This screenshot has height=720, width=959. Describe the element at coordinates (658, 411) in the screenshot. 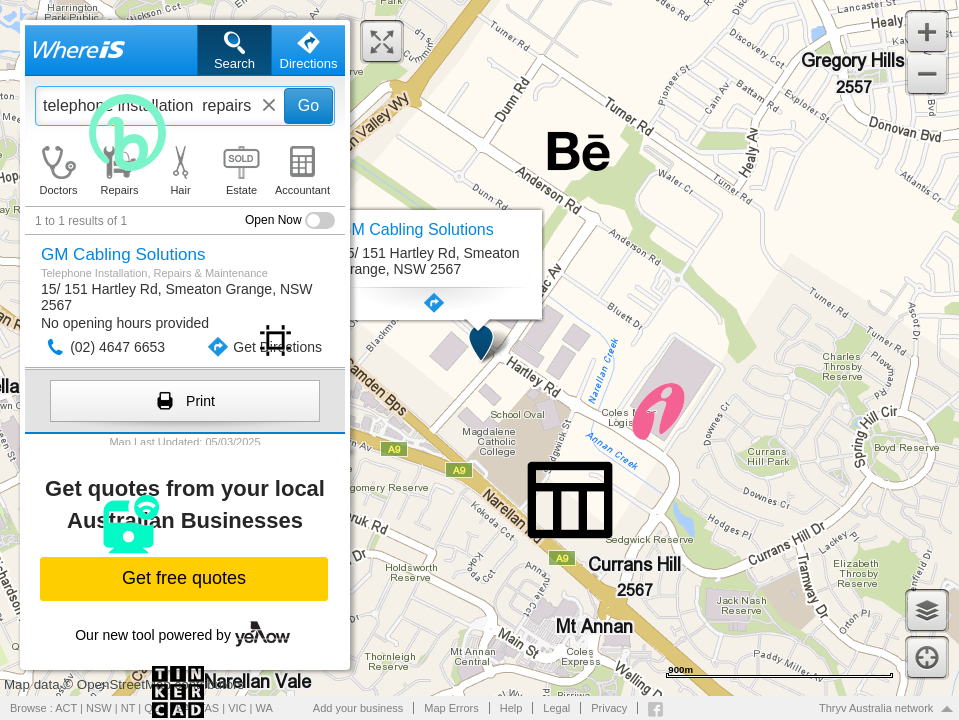

I see `open ICICI Bank app` at that location.